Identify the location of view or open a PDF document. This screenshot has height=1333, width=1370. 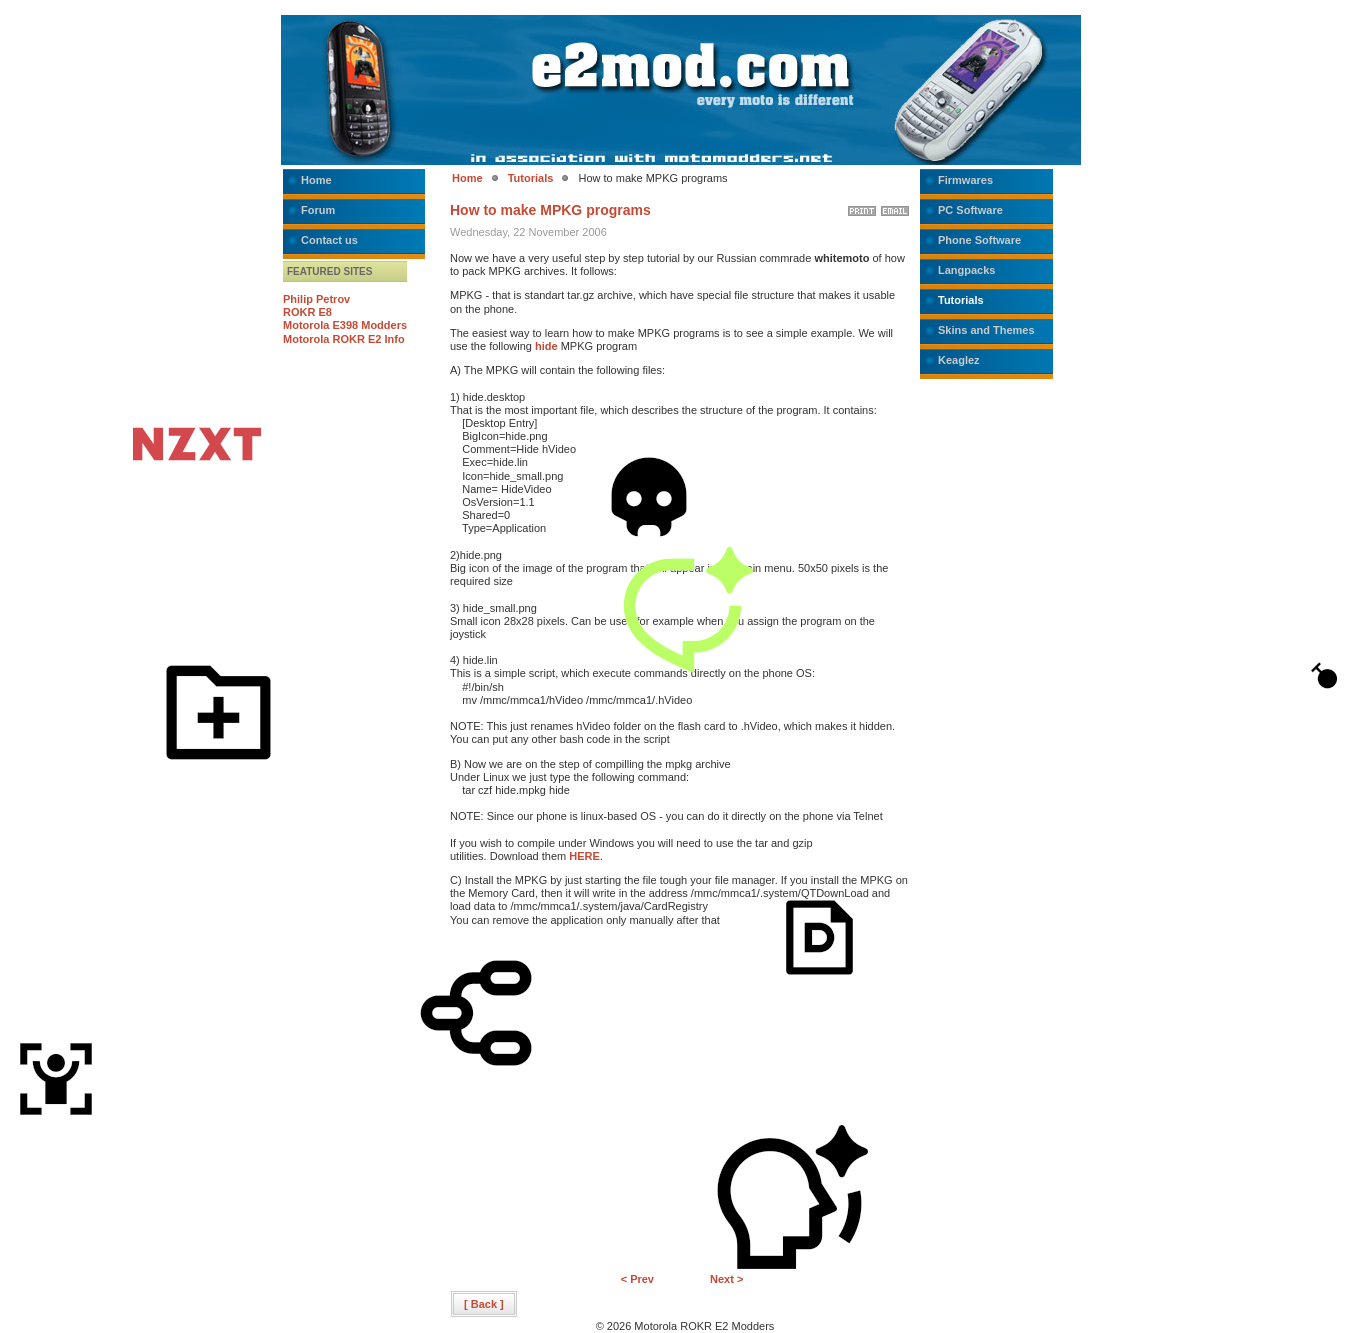
(819, 937).